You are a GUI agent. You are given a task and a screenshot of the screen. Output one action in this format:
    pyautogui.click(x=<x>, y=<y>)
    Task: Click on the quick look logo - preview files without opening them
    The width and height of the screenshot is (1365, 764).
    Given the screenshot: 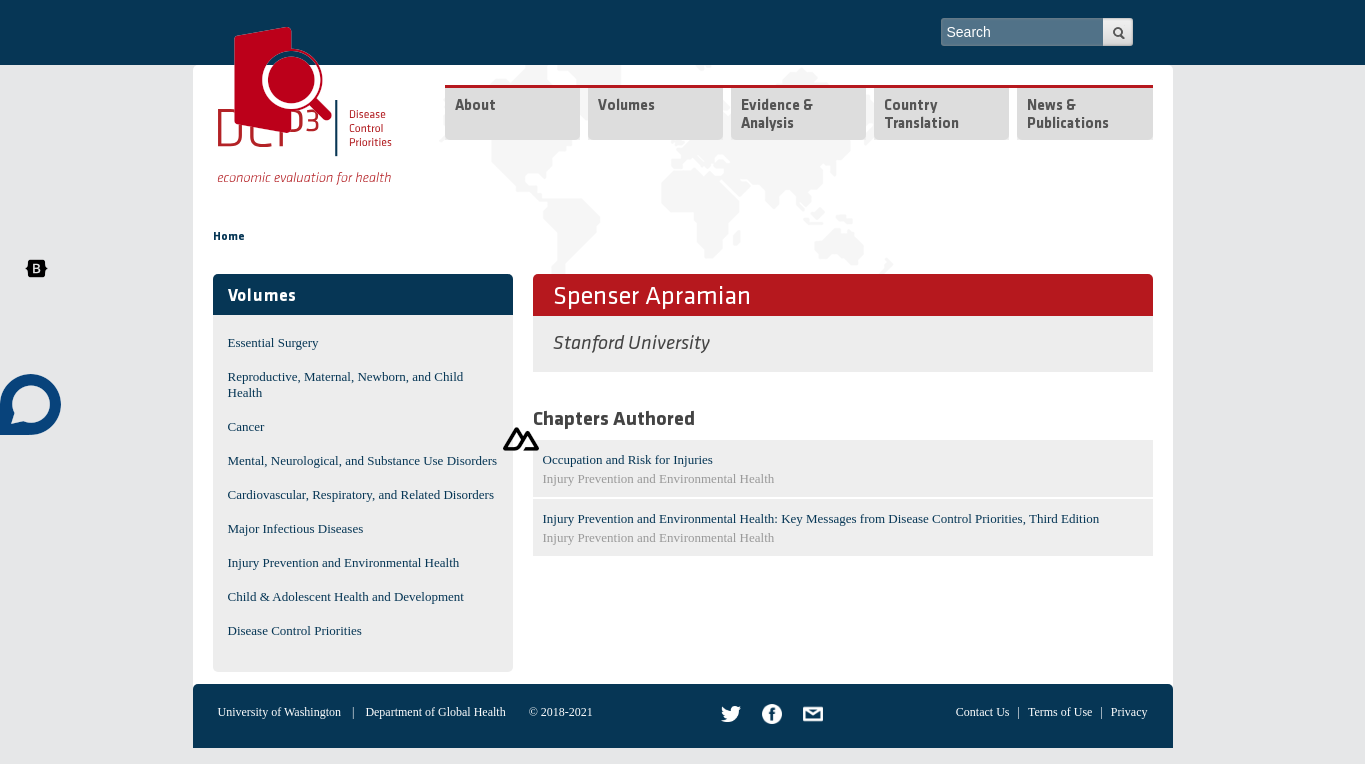 What is the action you would take?
    pyautogui.click(x=283, y=80)
    